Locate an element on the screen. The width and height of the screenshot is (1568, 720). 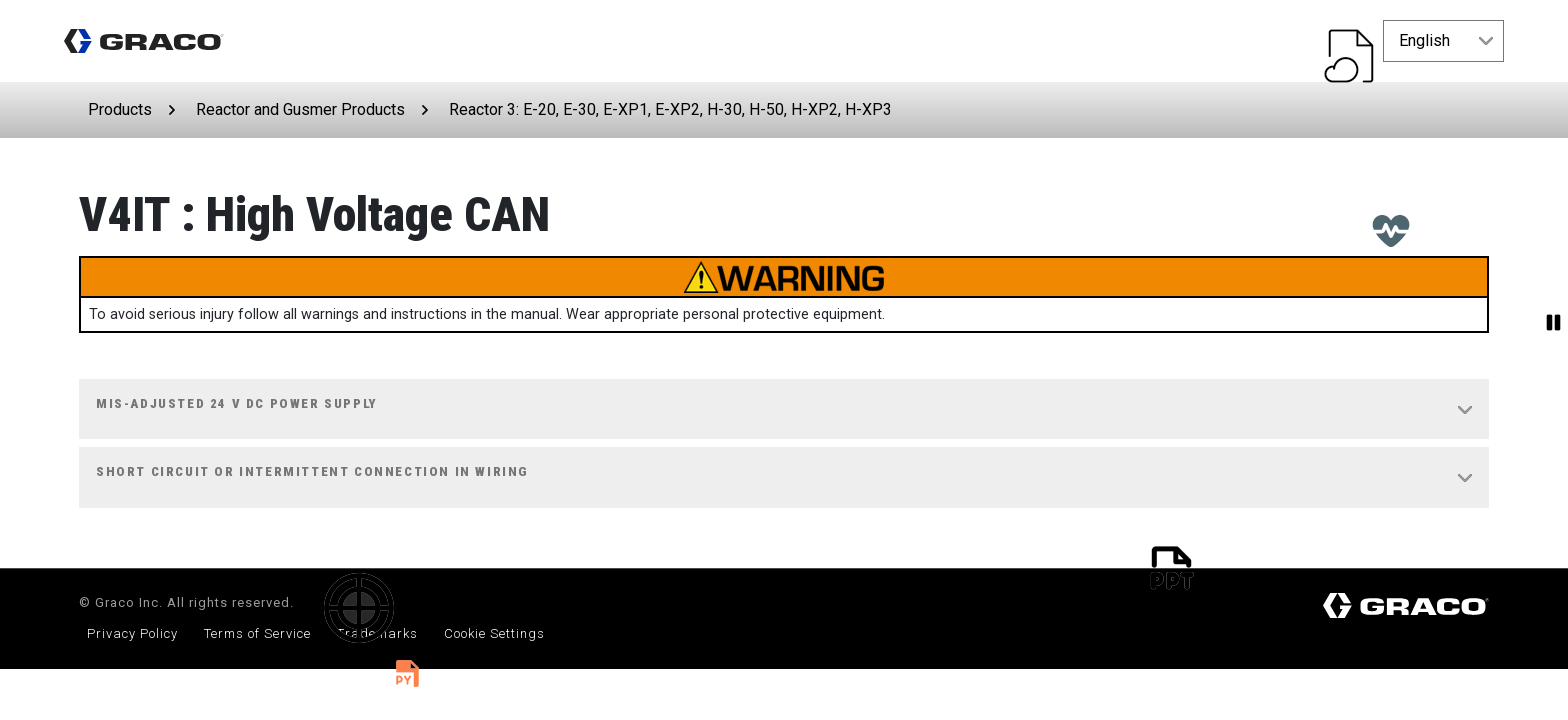
open a python file is located at coordinates (407, 673).